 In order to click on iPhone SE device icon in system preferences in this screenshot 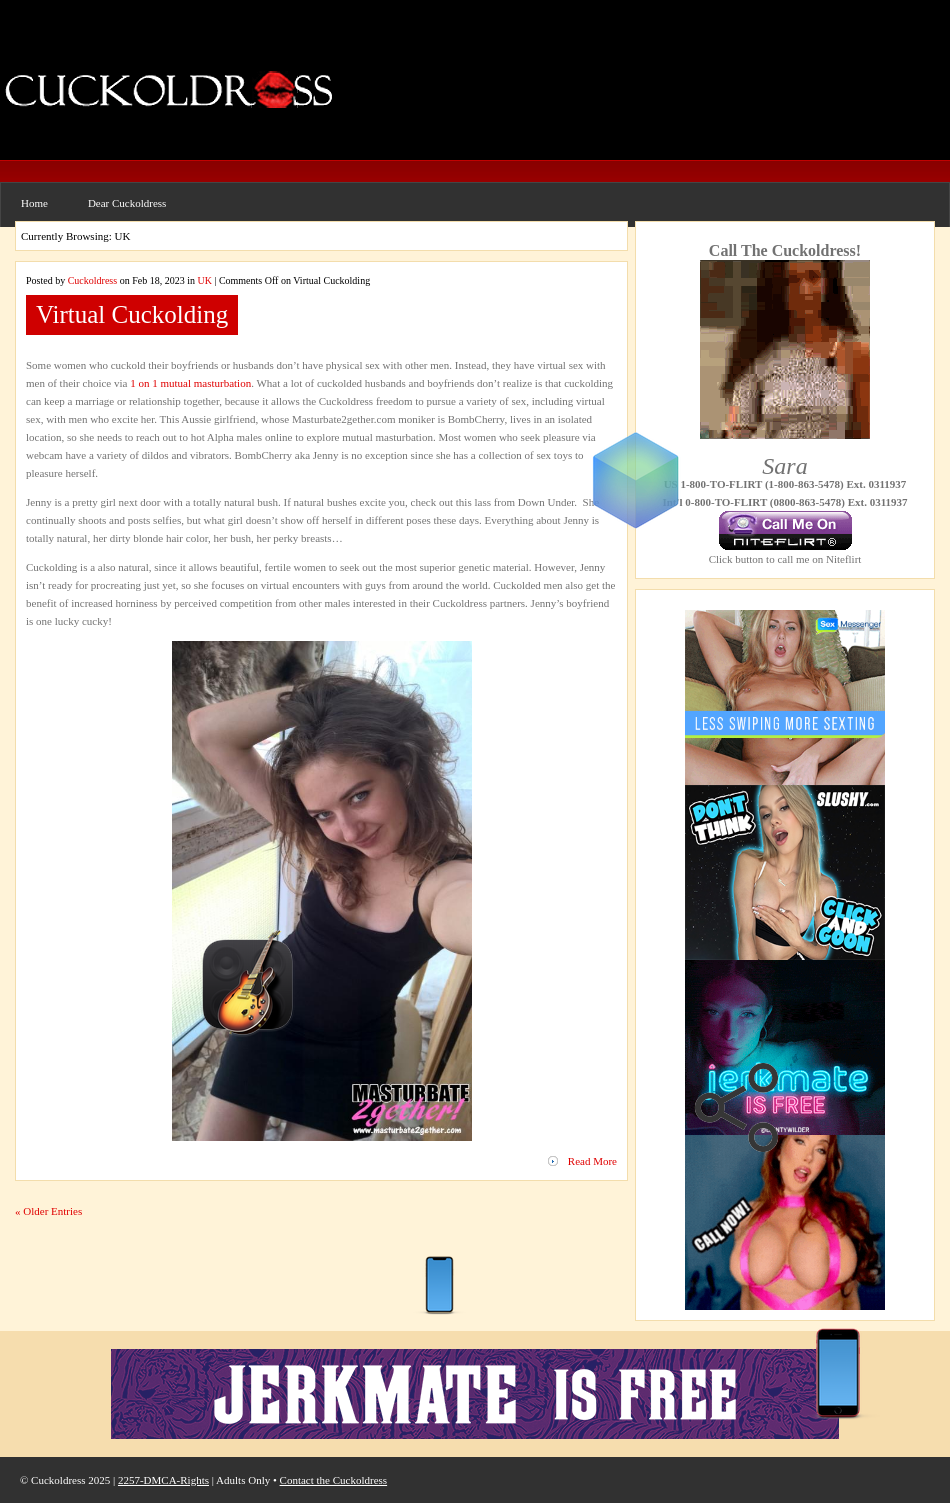, I will do `click(838, 1374)`.